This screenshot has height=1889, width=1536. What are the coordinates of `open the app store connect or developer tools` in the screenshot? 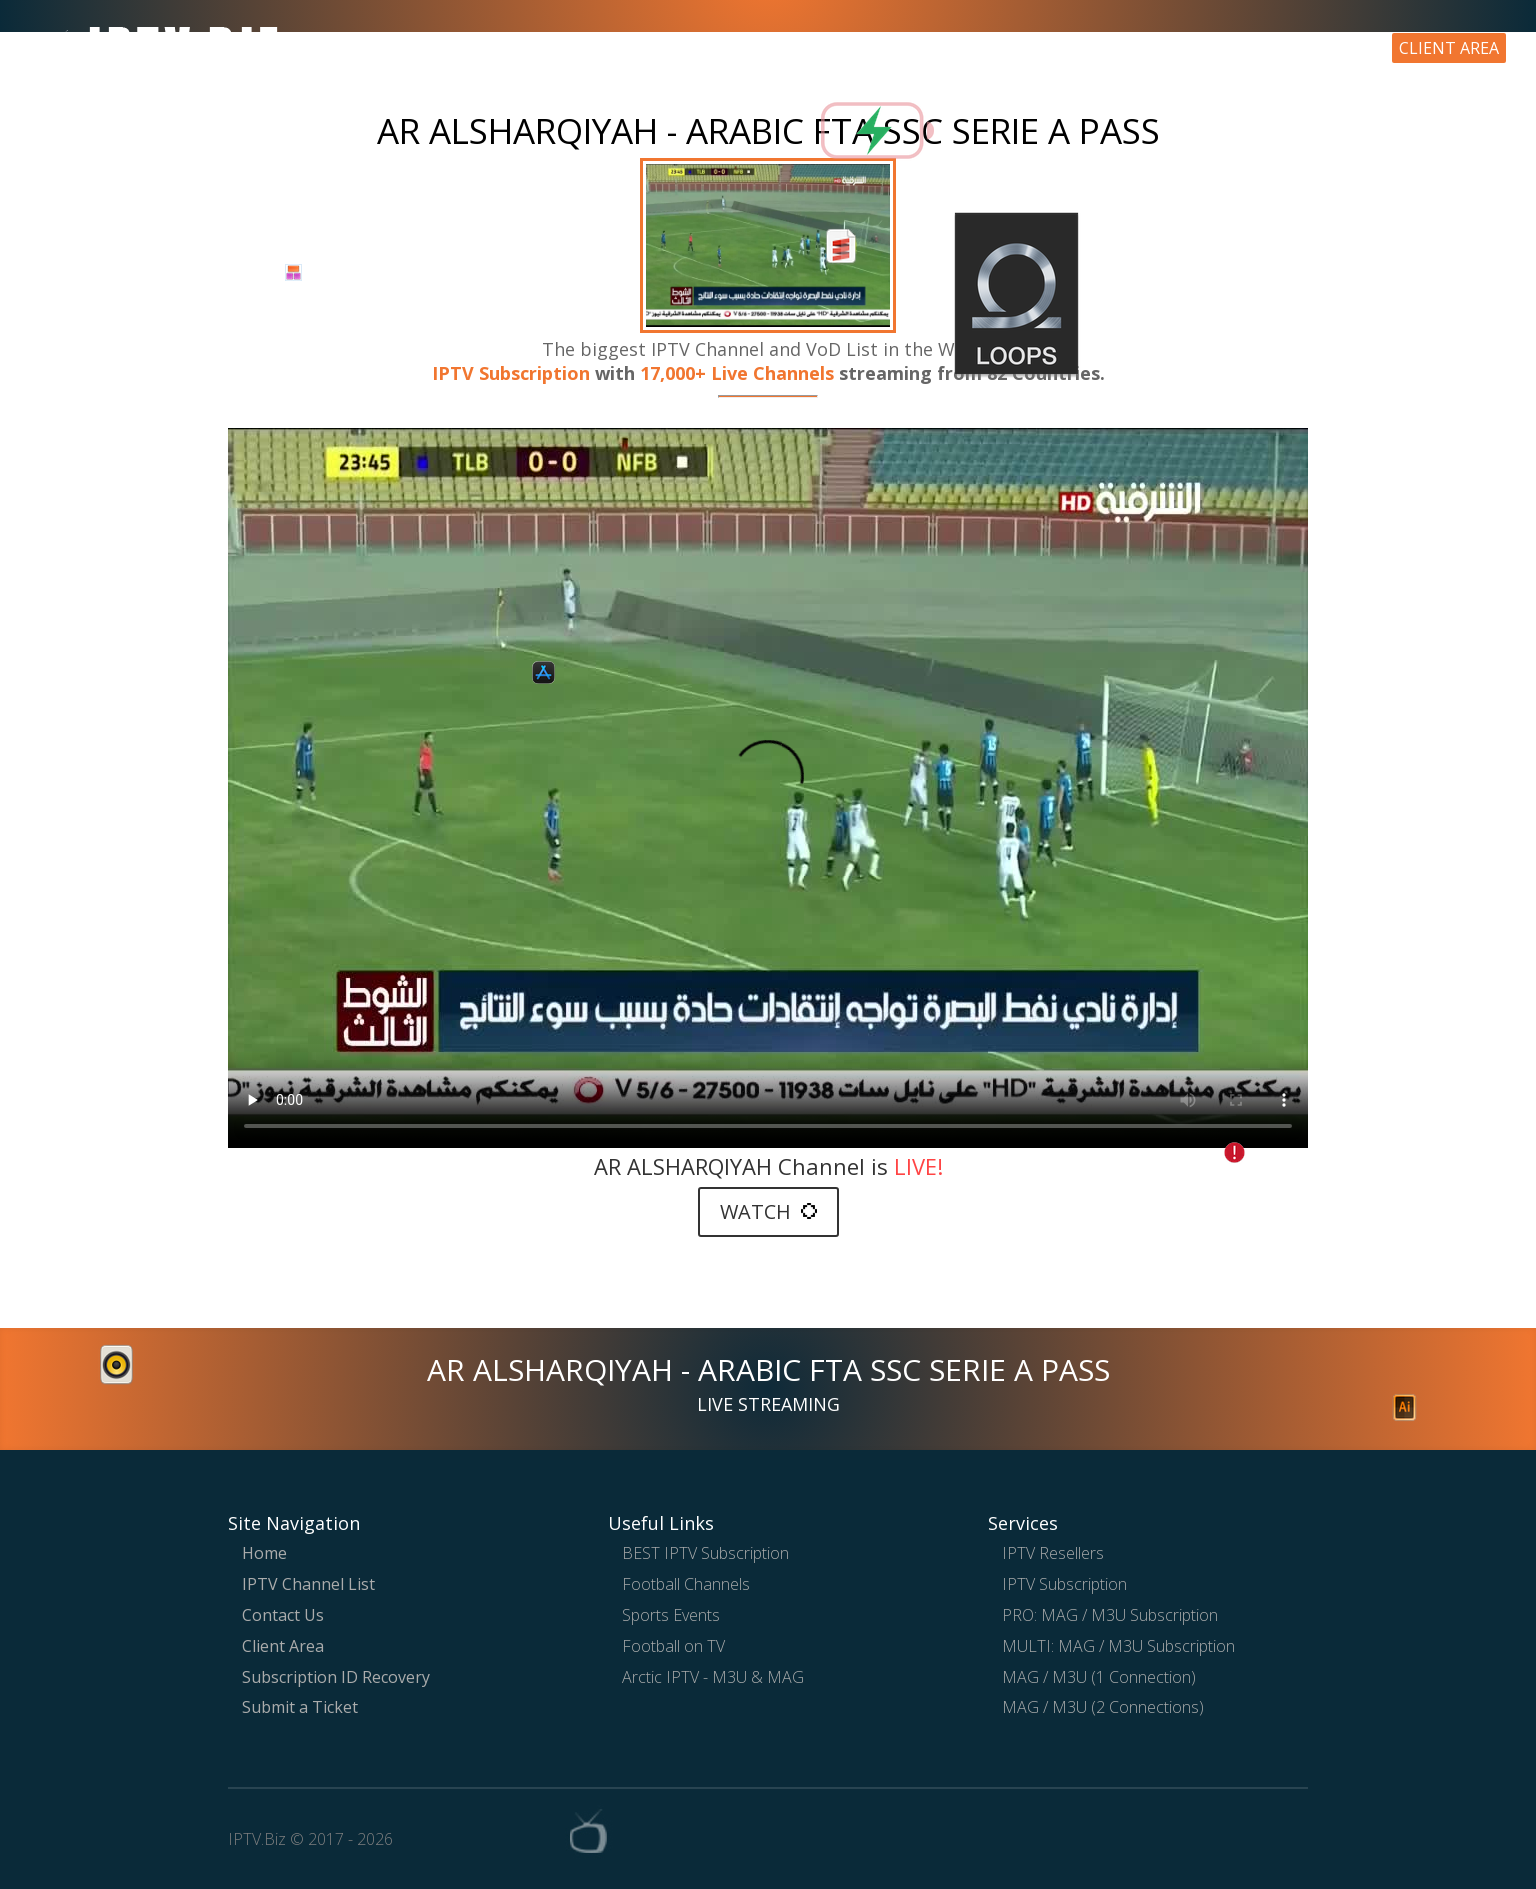 It's located at (543, 672).